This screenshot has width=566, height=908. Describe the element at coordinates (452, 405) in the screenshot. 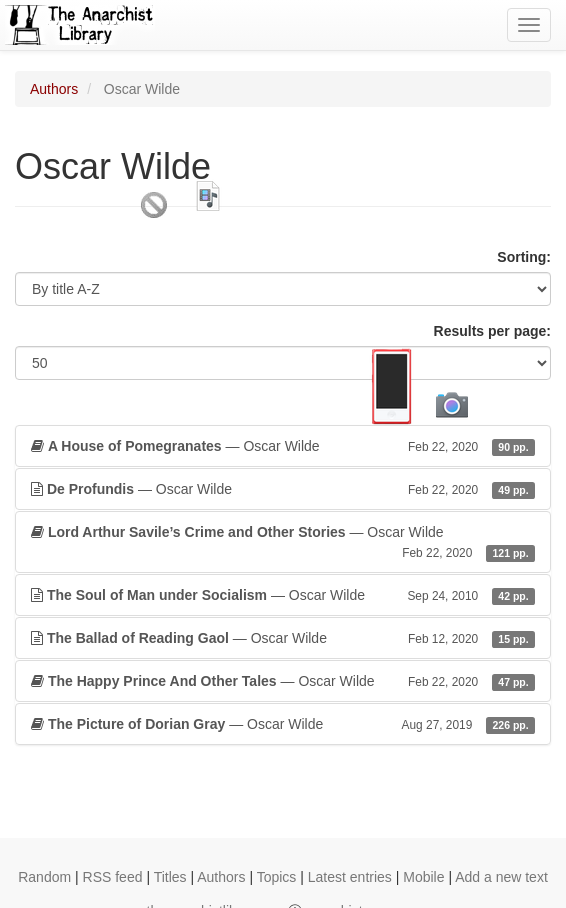

I see `open the camera app` at that location.